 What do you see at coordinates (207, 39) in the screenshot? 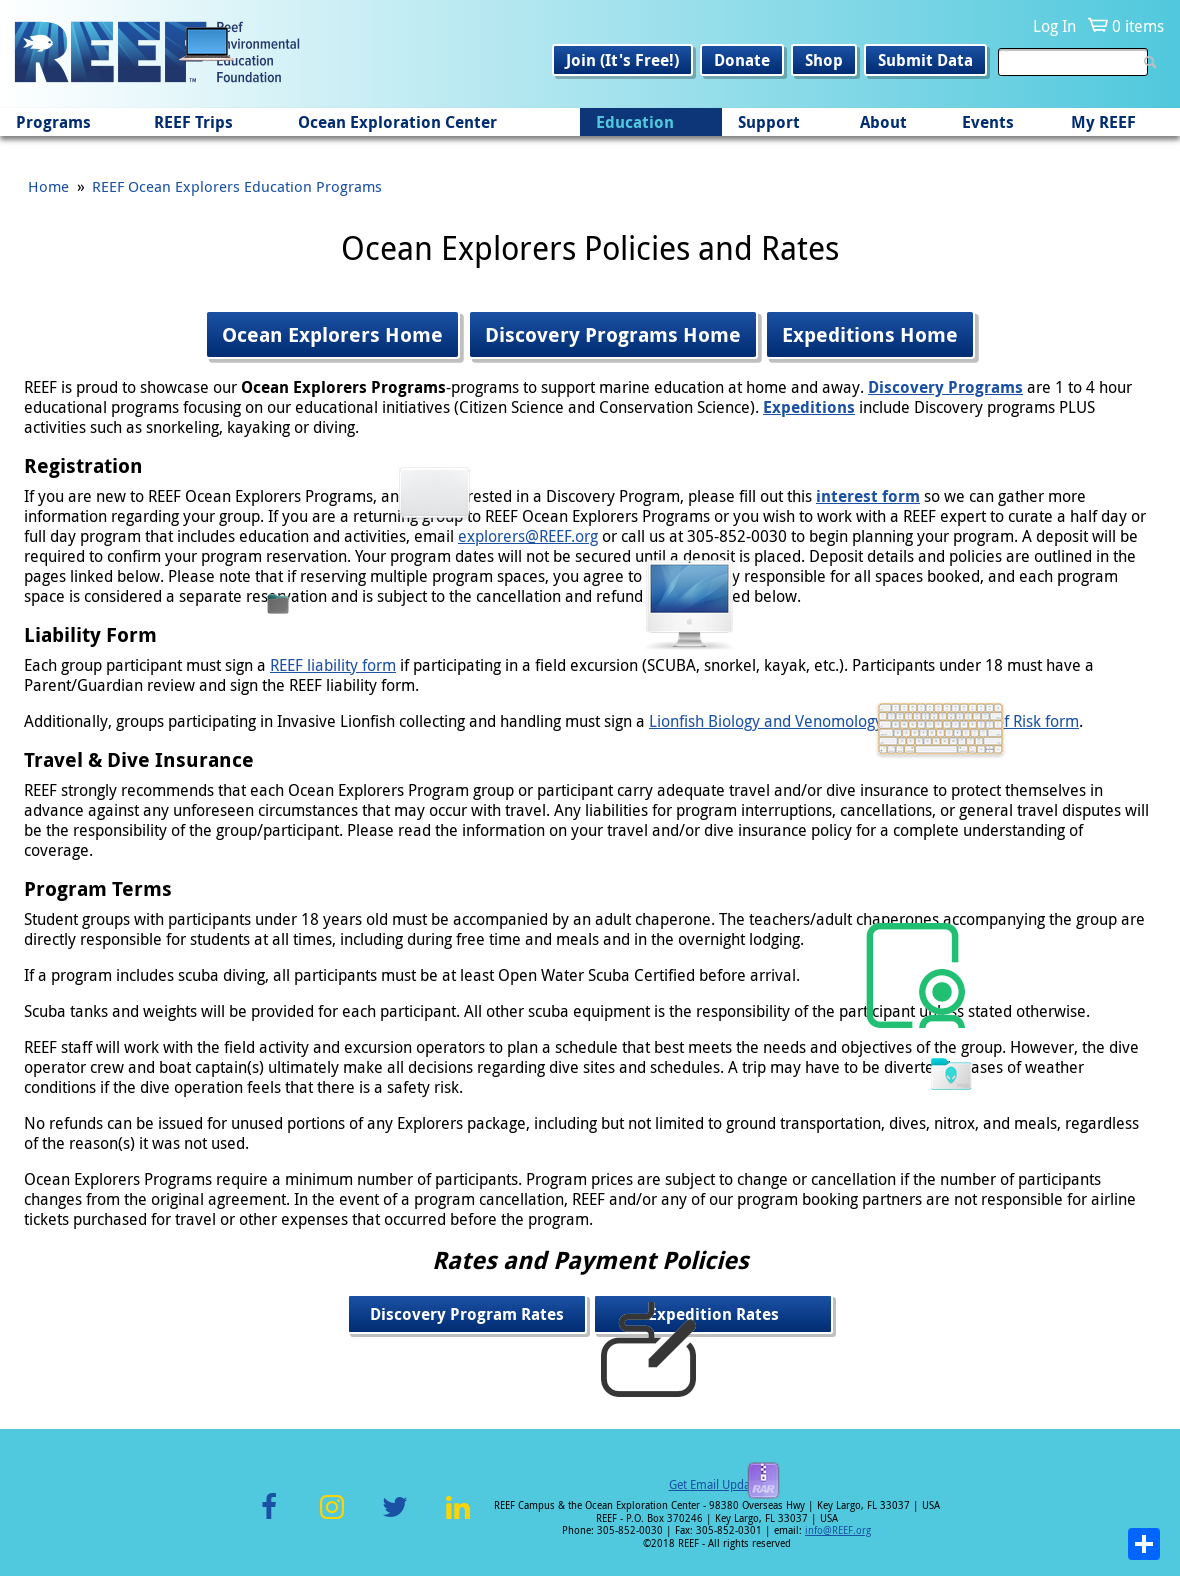
I see `represents a connected macbook device` at bounding box center [207, 39].